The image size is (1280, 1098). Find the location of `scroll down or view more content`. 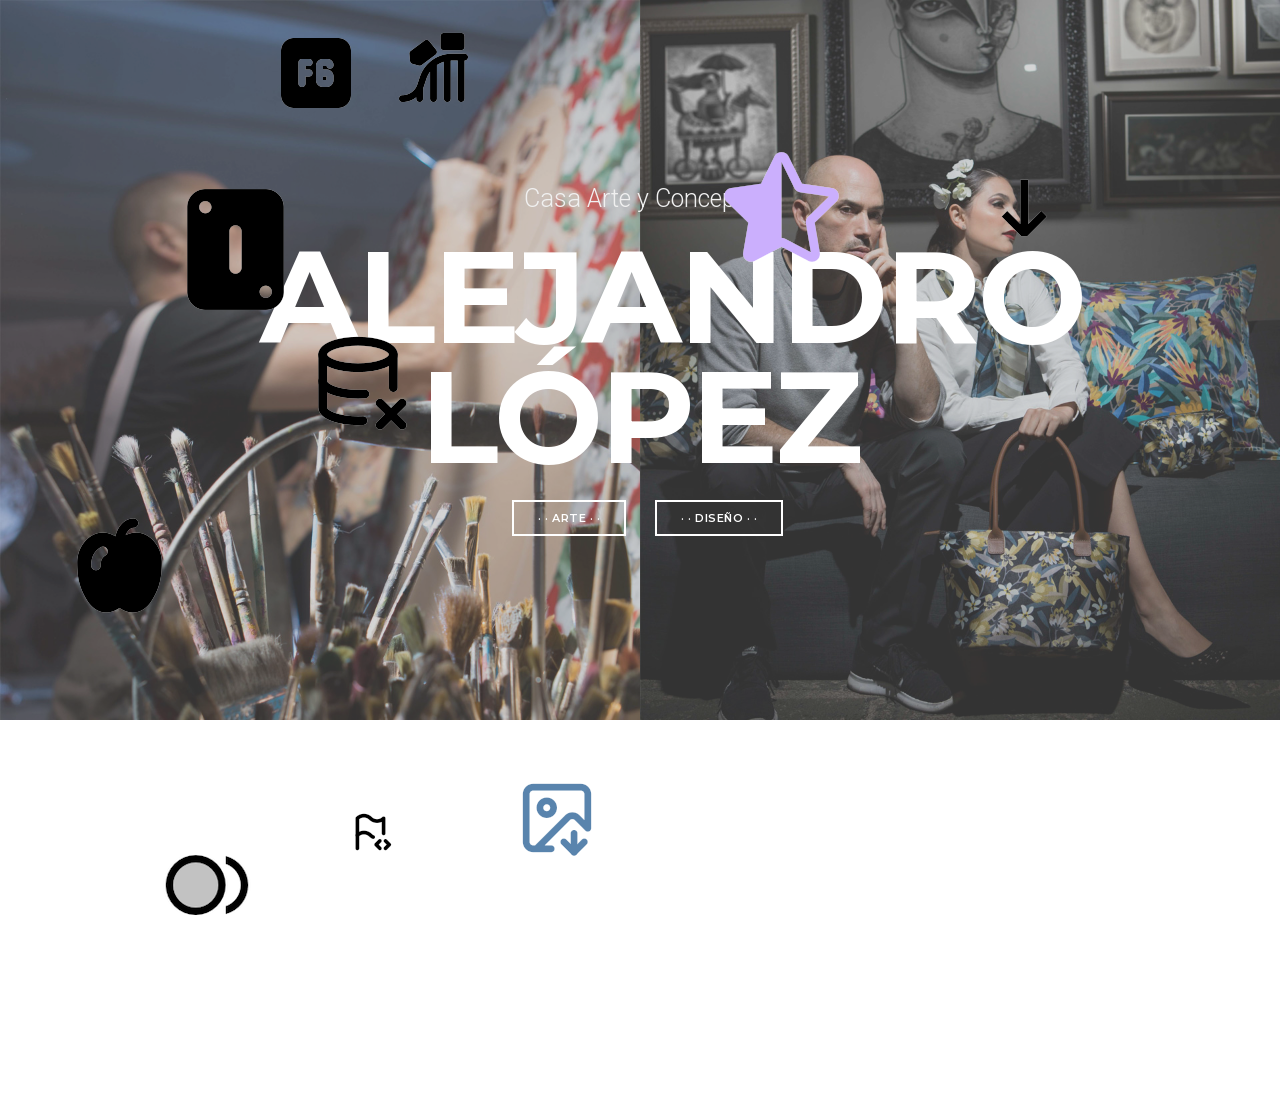

scroll down or view more content is located at coordinates (1025, 211).